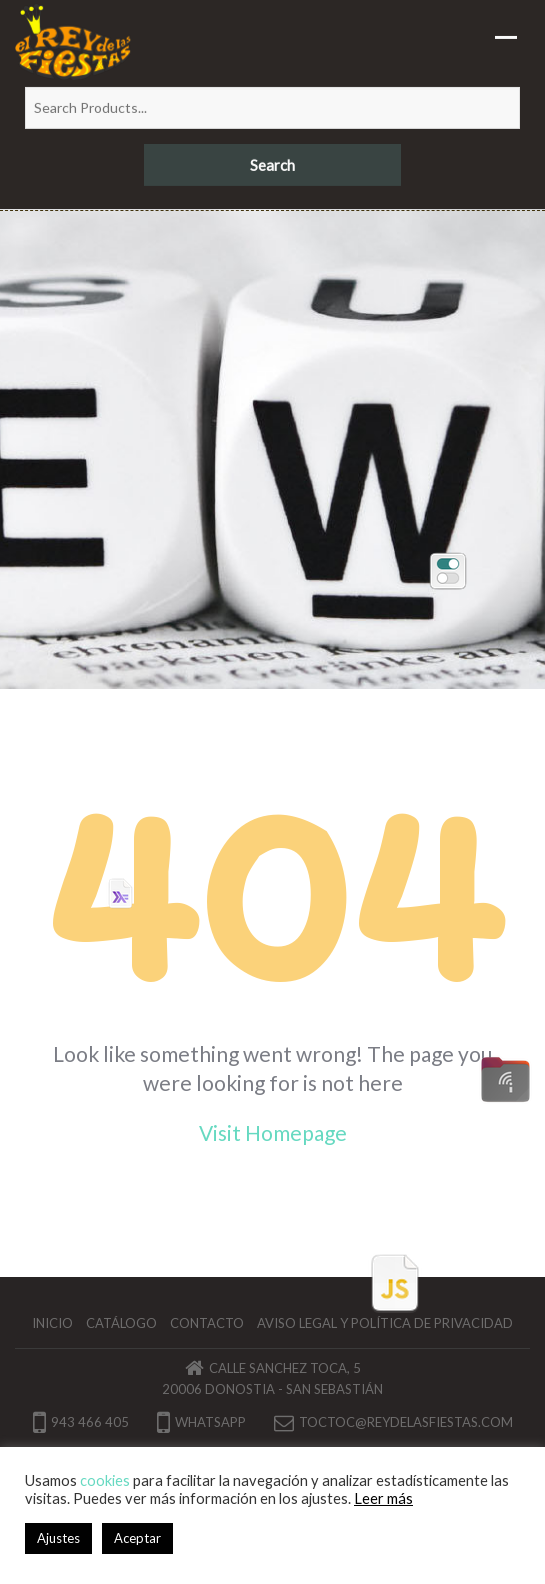 Image resolution: width=545 pixels, height=1584 pixels. Describe the element at coordinates (448, 571) in the screenshot. I see `open system settings or preferences` at that location.